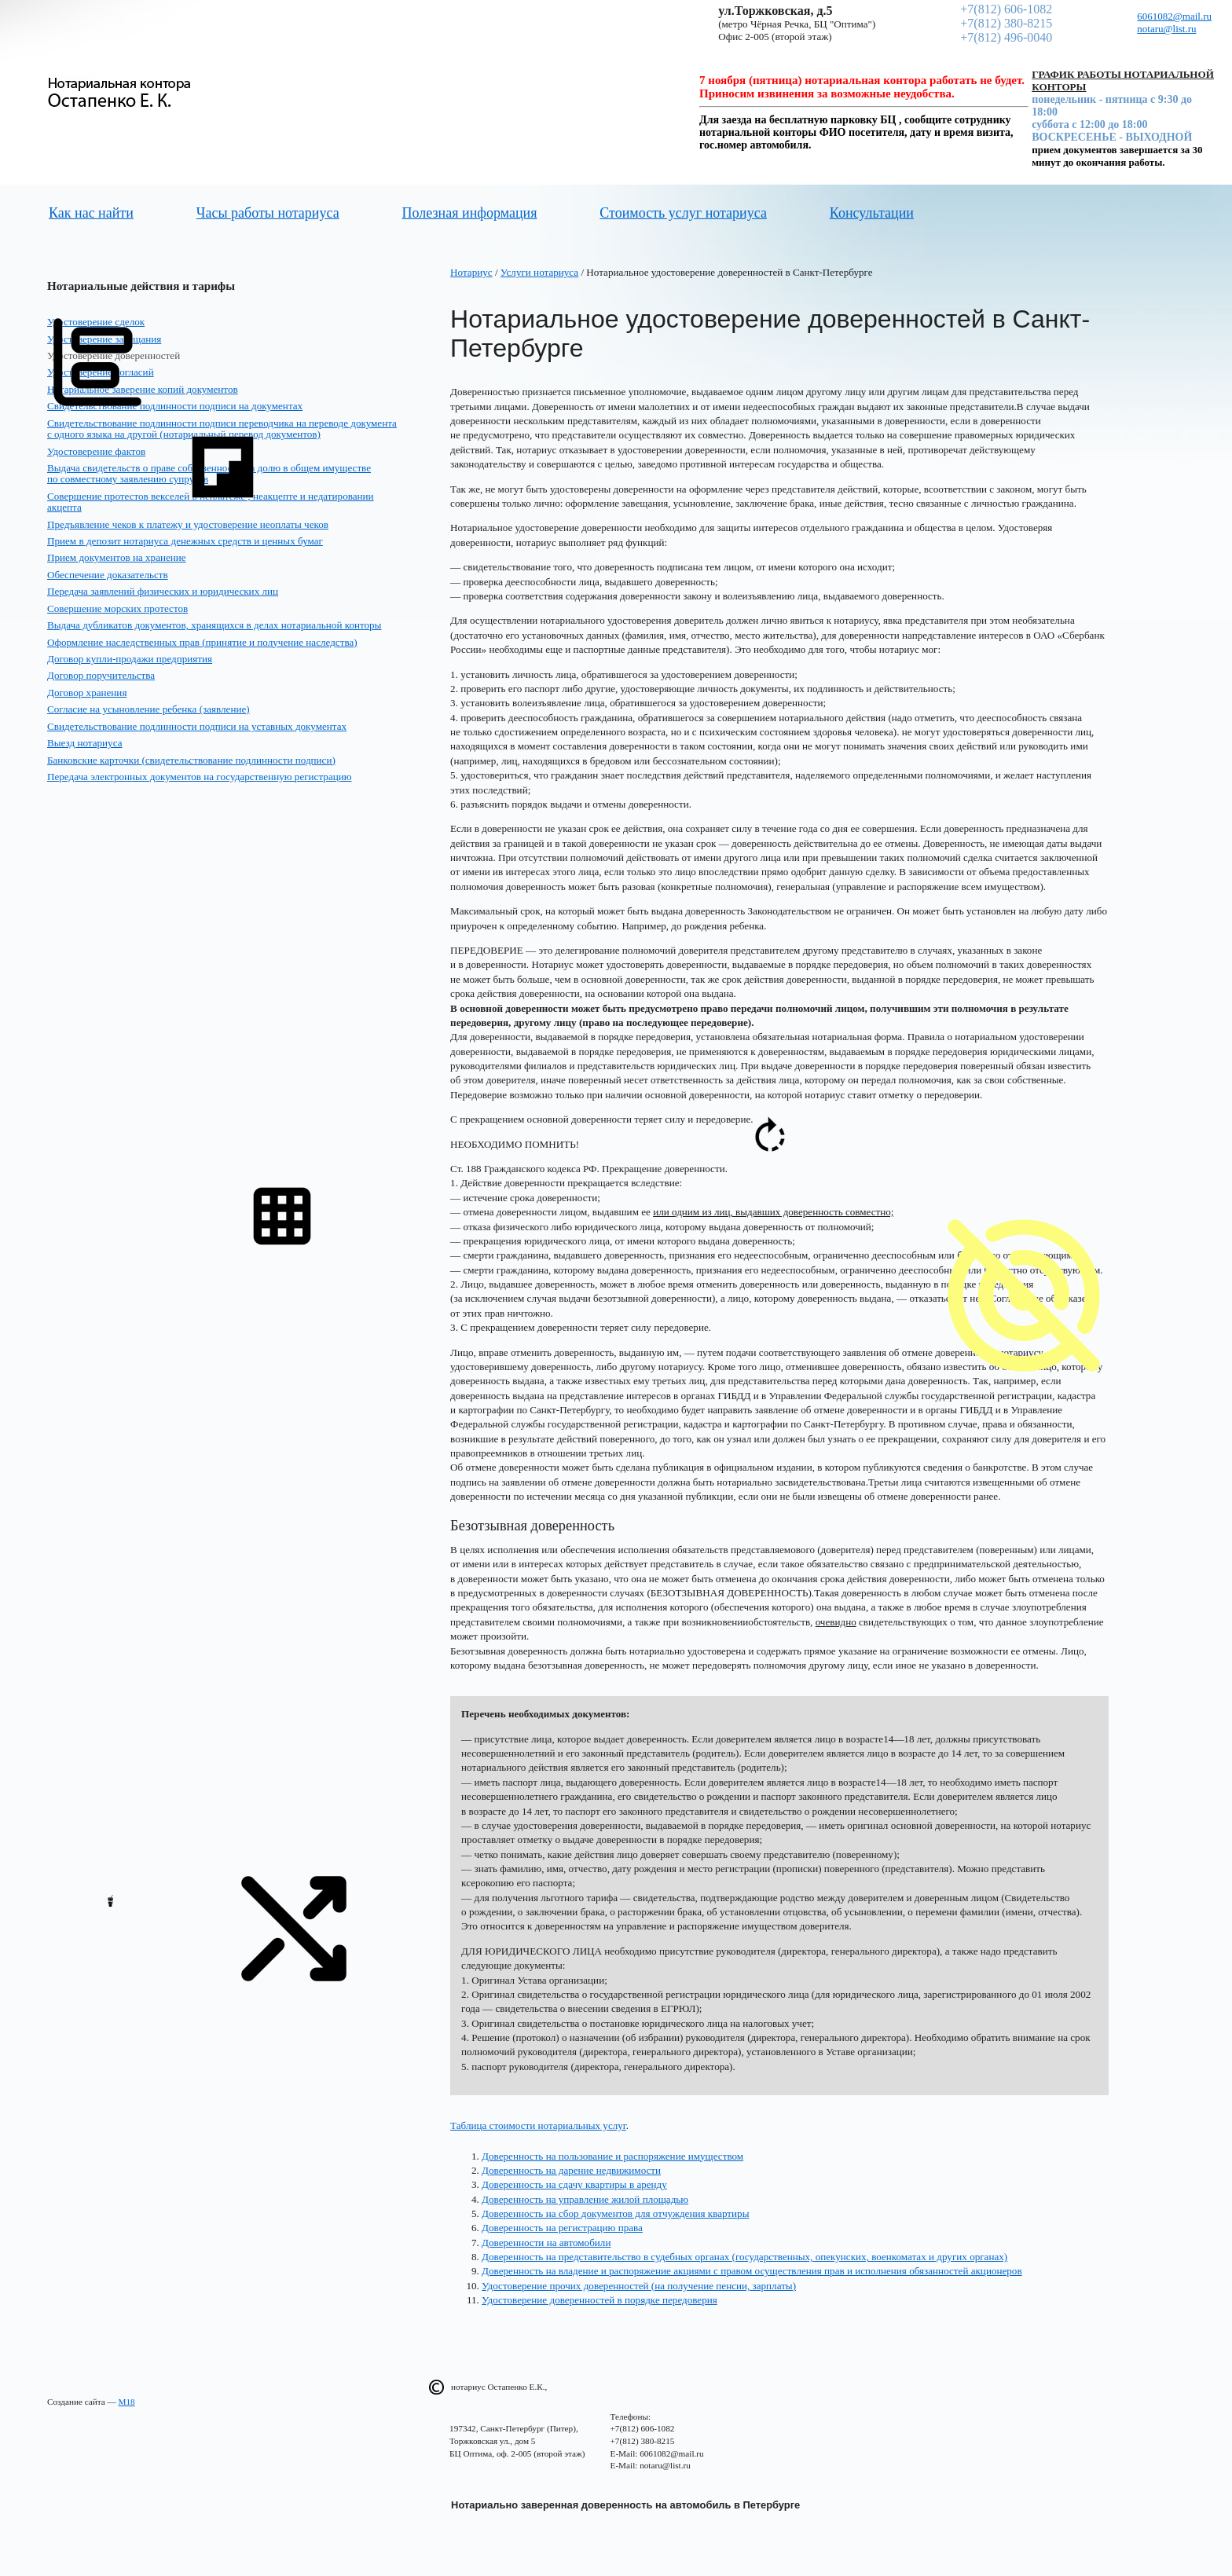 Image resolution: width=1232 pixels, height=2576 pixels. I want to click on shuffle or randomize content order, so click(294, 1929).